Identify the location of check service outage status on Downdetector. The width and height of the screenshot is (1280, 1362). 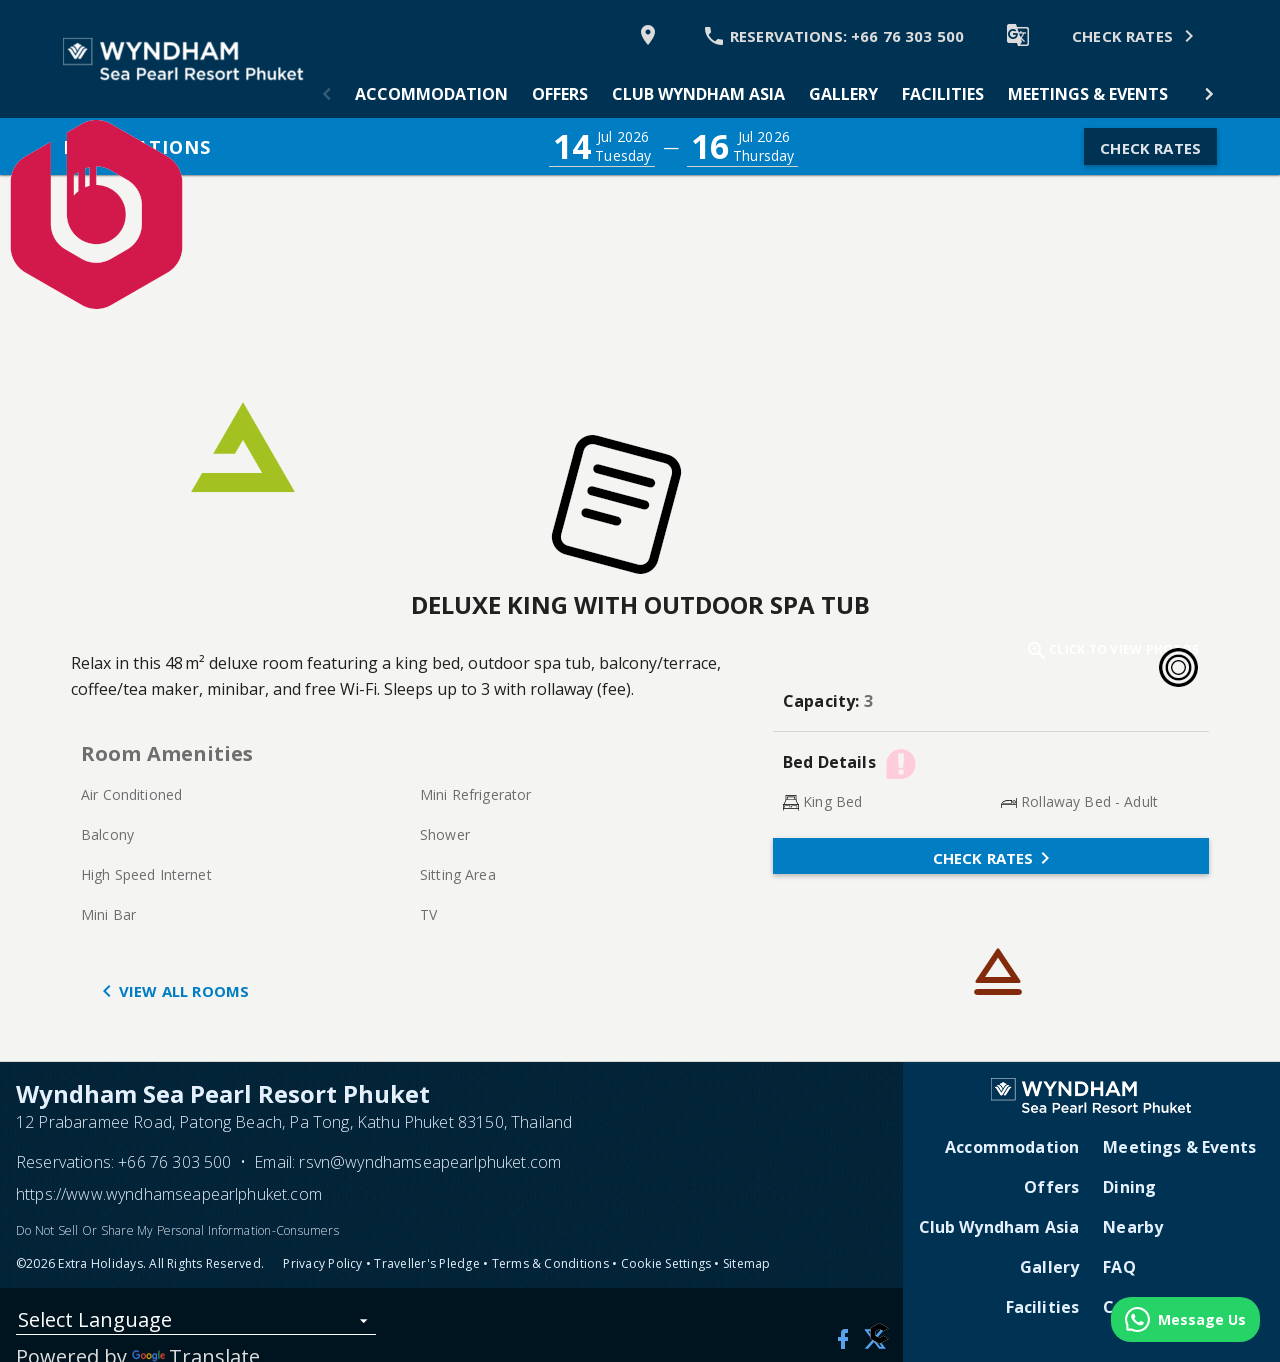
(901, 764).